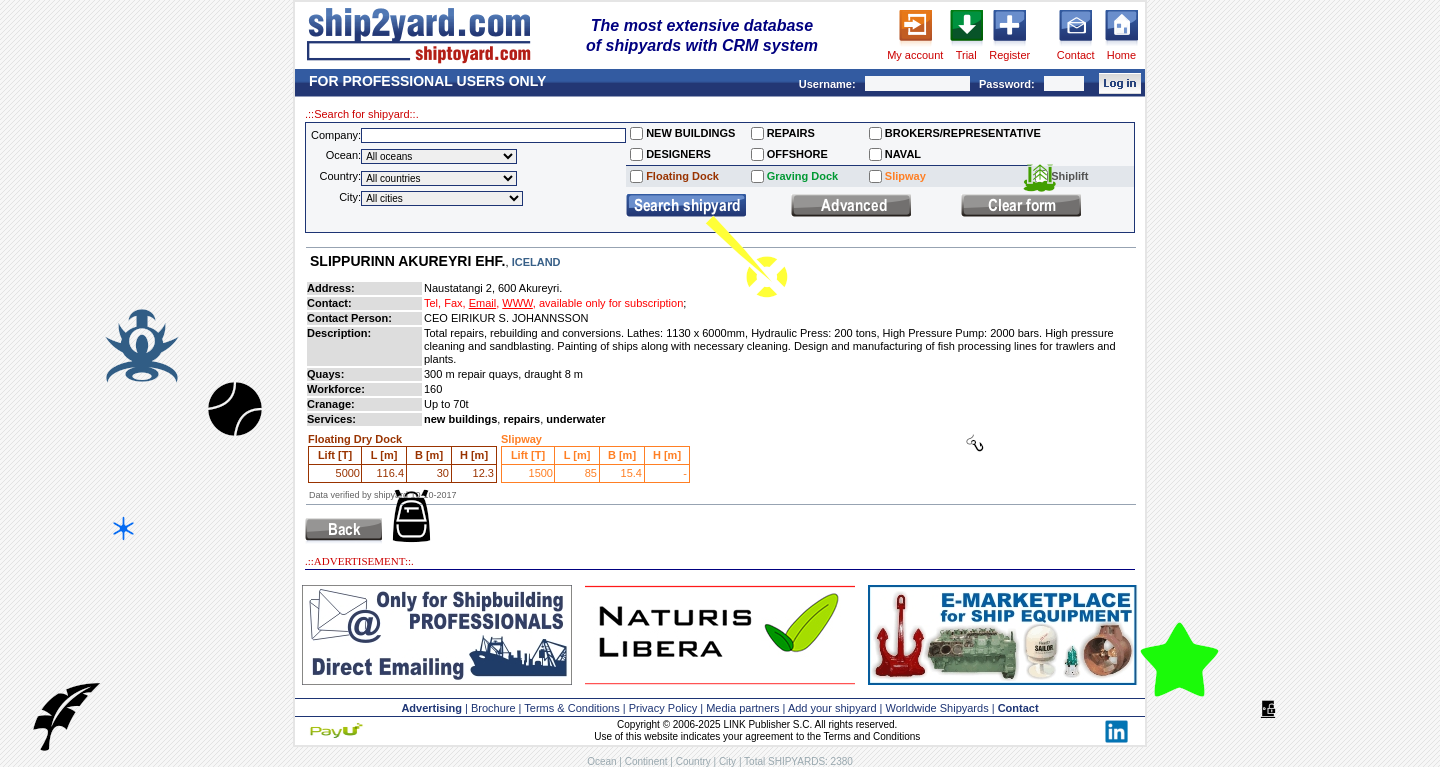 This screenshot has width=1440, height=767. Describe the element at coordinates (67, 716) in the screenshot. I see `compose a new message or document` at that location.